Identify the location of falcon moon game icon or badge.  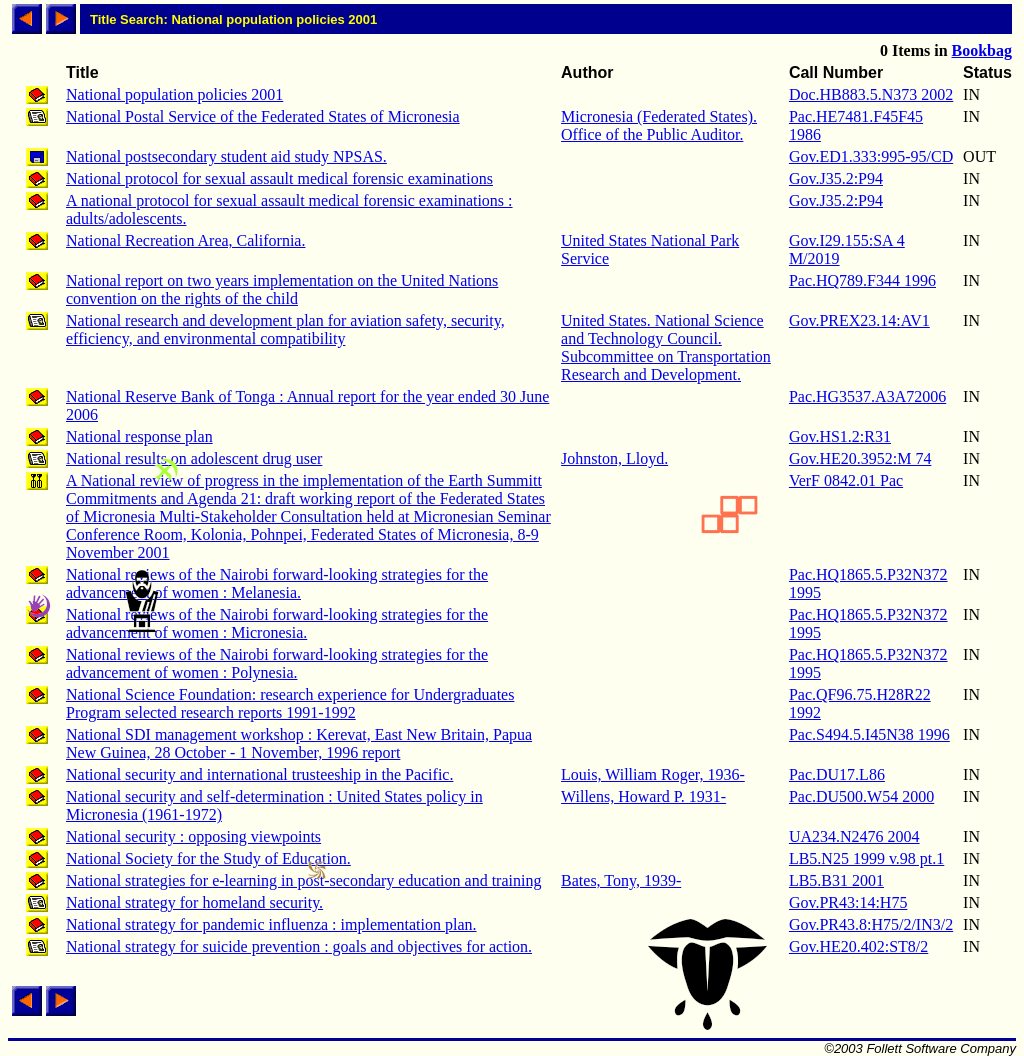
(166, 470).